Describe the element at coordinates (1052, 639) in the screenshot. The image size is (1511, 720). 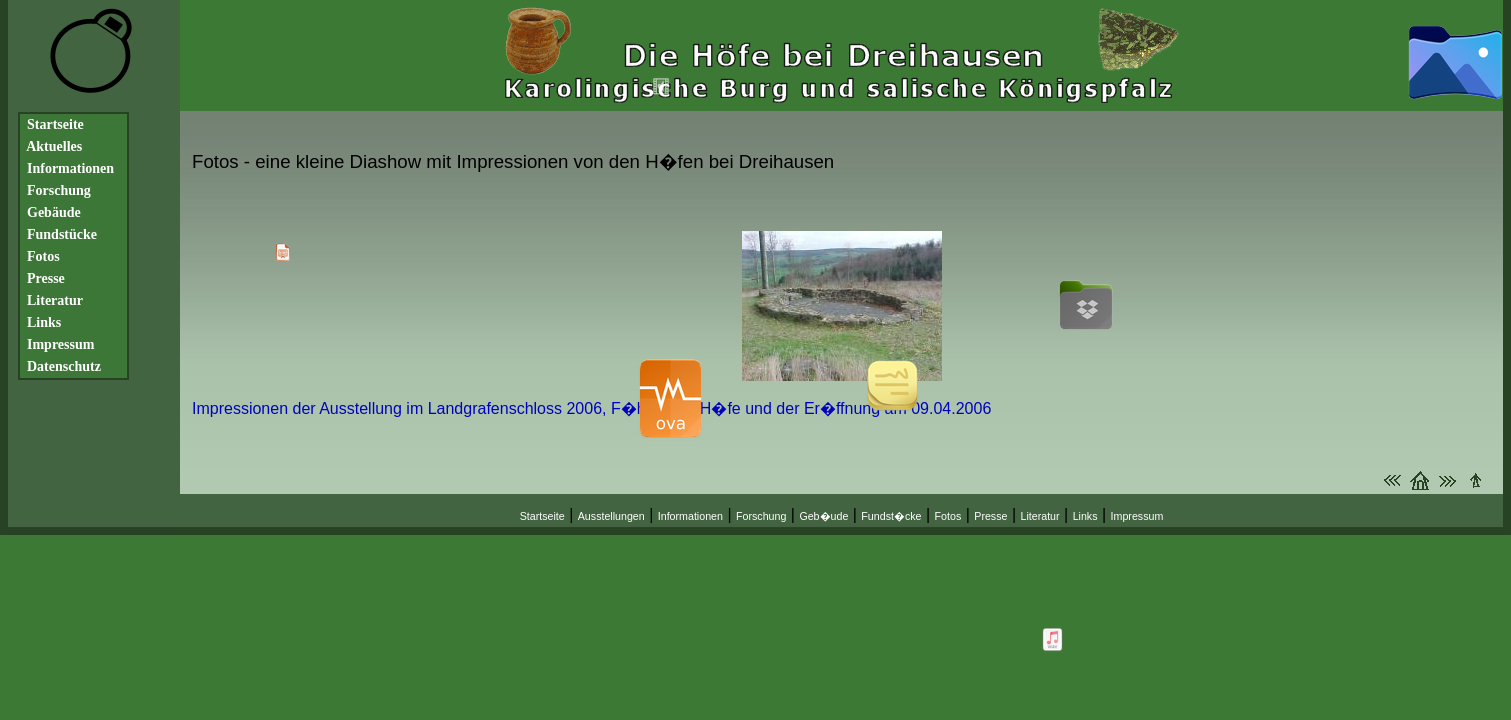
I see `a wav audio file` at that location.